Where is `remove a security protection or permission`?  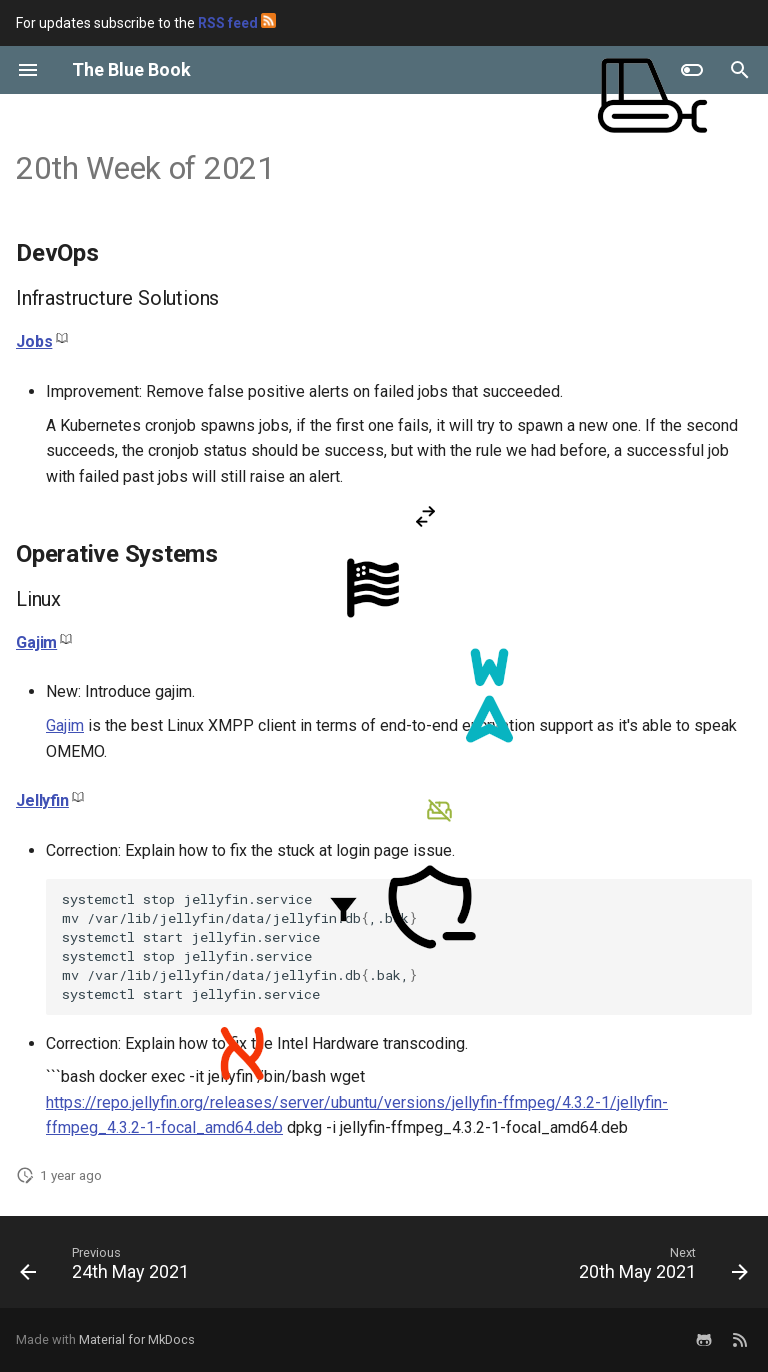
remove a security protection or permission is located at coordinates (430, 907).